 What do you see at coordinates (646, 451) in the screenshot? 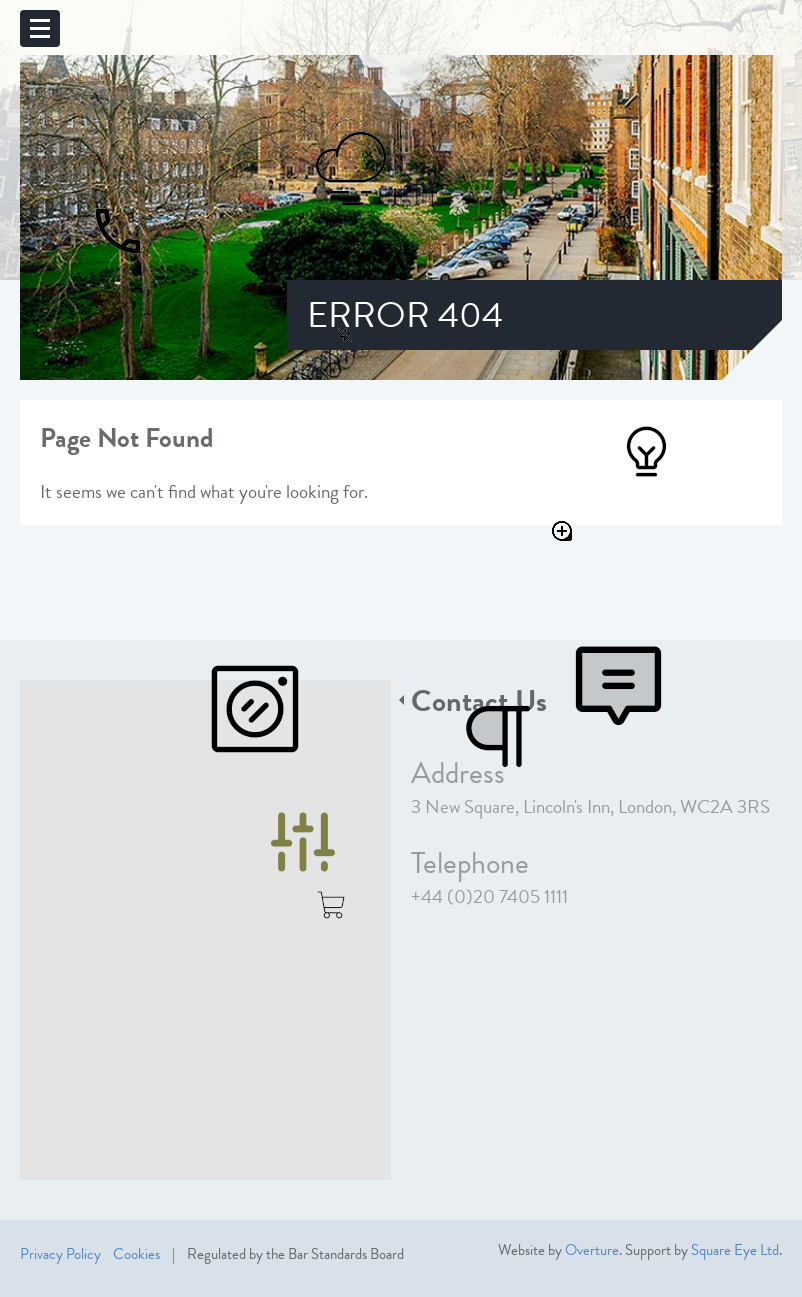
I see `toggle light mode or brightness settings` at bounding box center [646, 451].